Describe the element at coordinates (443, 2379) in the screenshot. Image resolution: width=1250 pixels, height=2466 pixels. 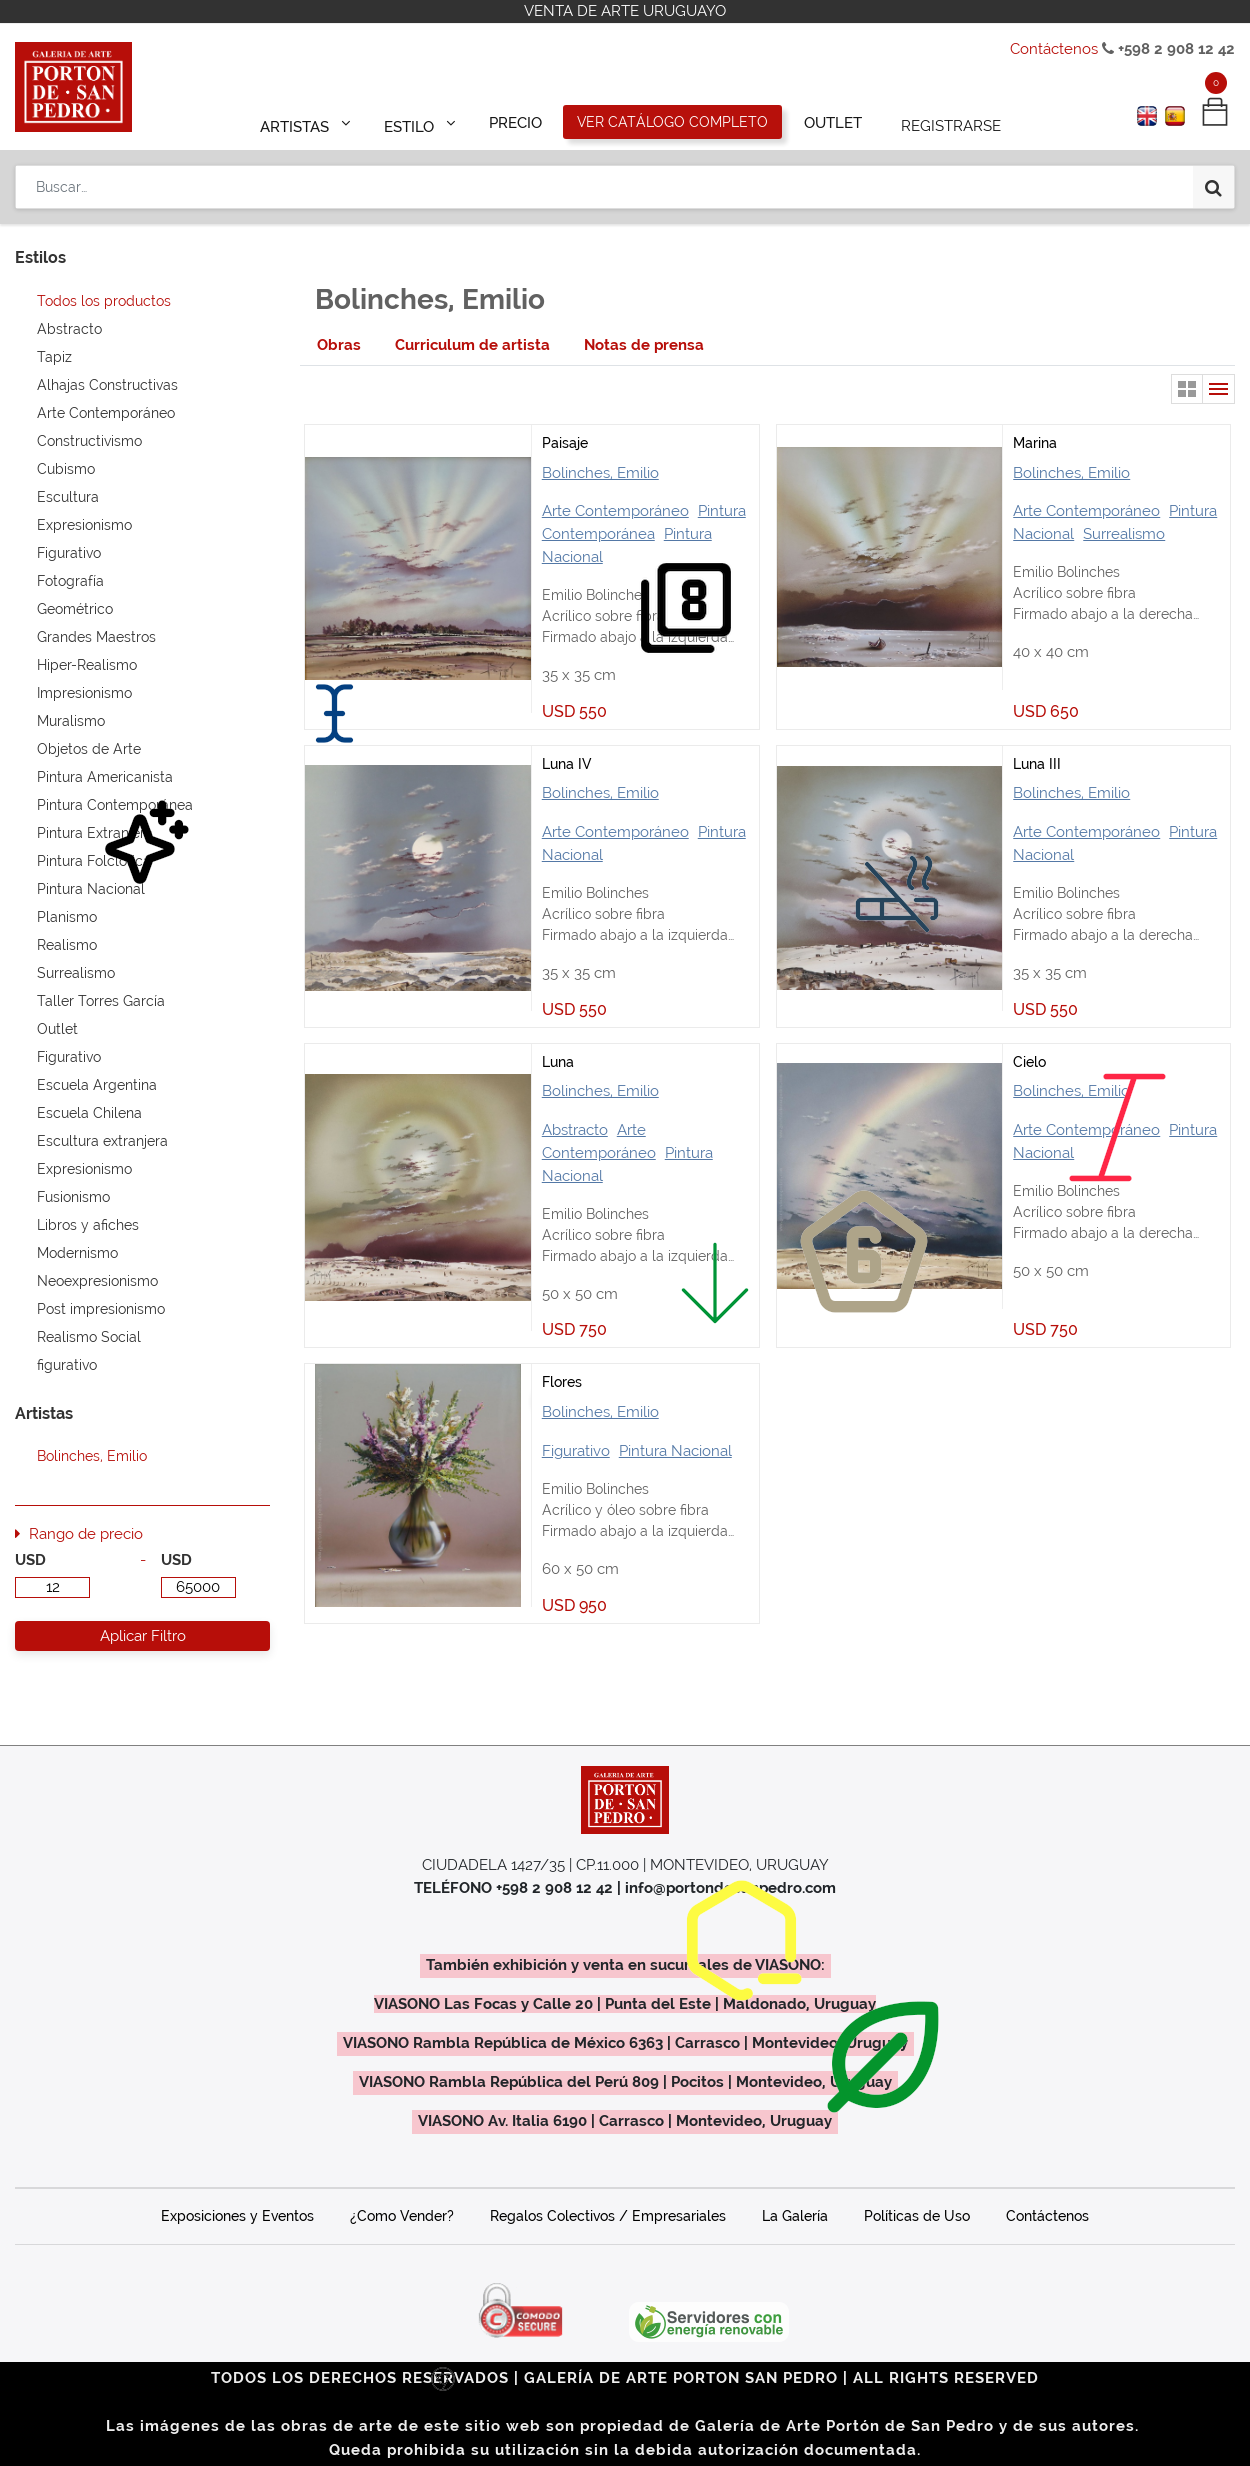
I see `open Google Chrome browser` at that location.